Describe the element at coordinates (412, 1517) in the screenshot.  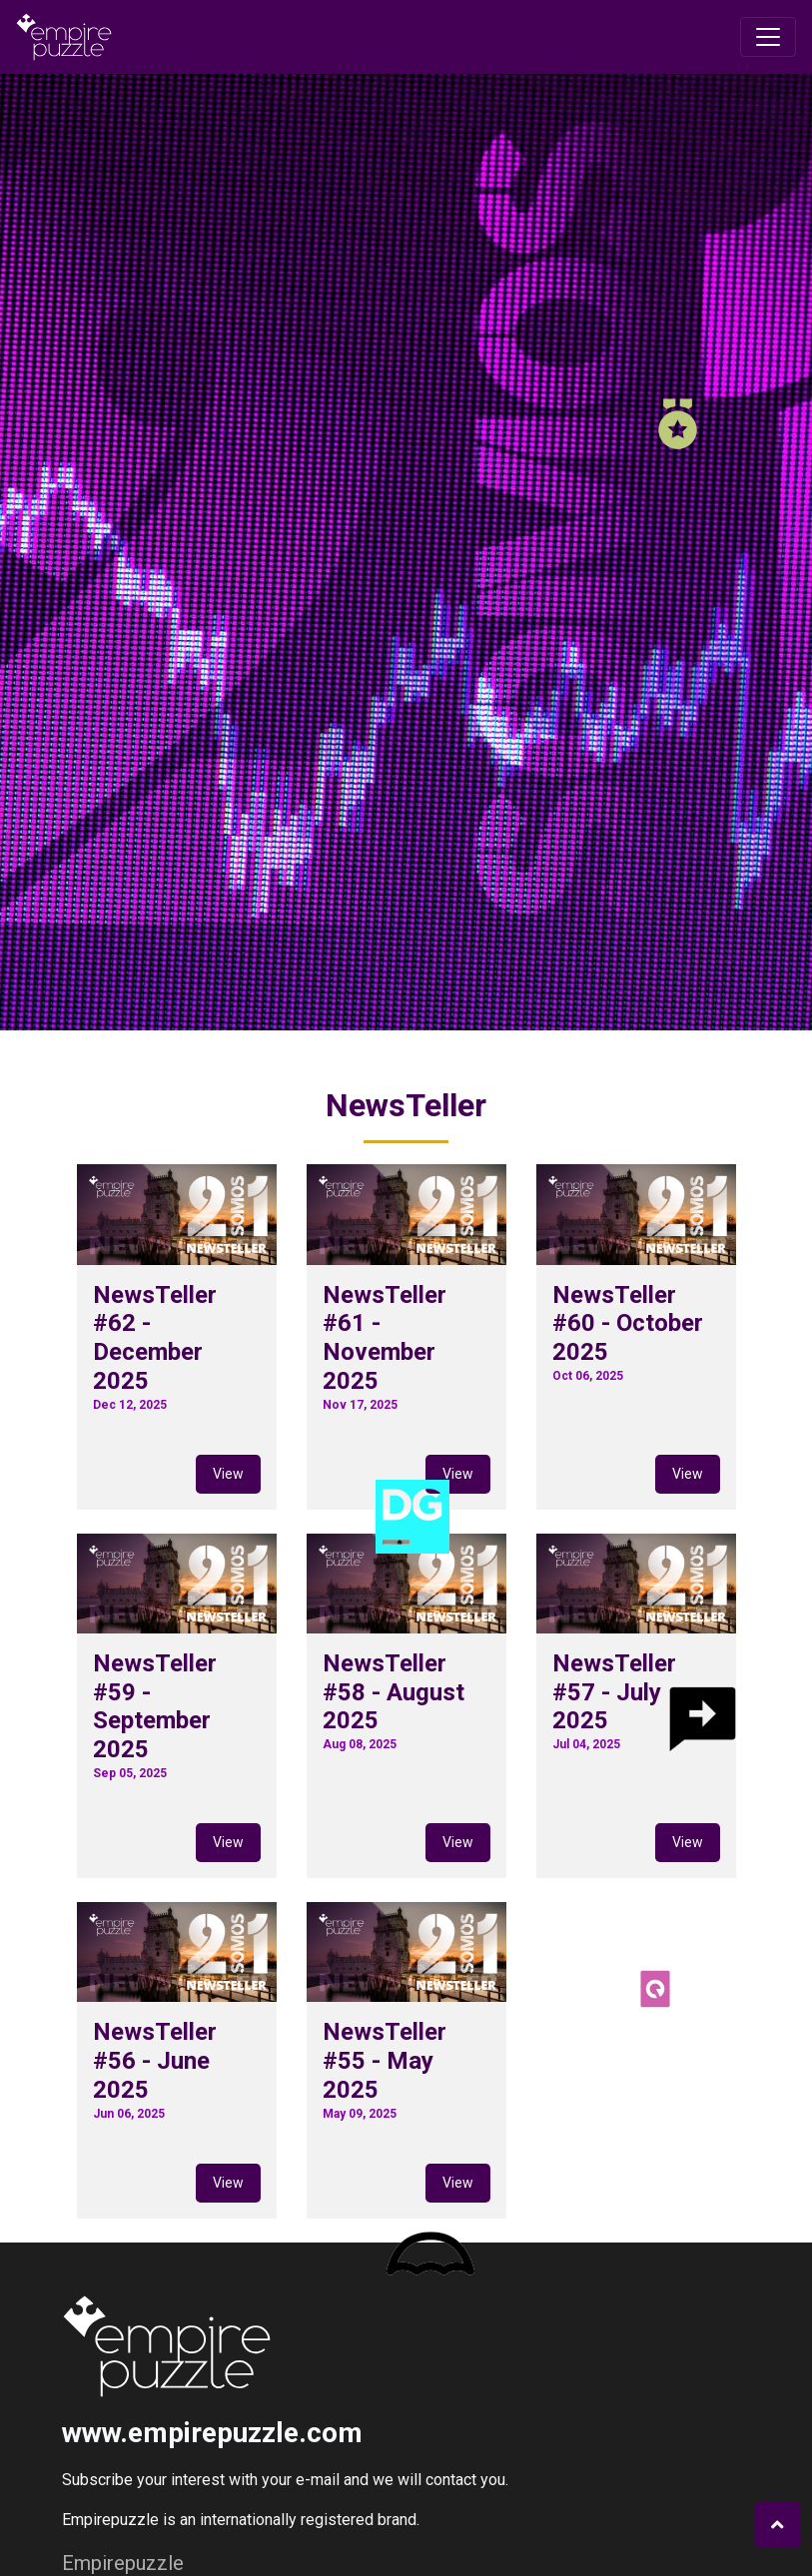
I see `open datagrip database IDE` at that location.